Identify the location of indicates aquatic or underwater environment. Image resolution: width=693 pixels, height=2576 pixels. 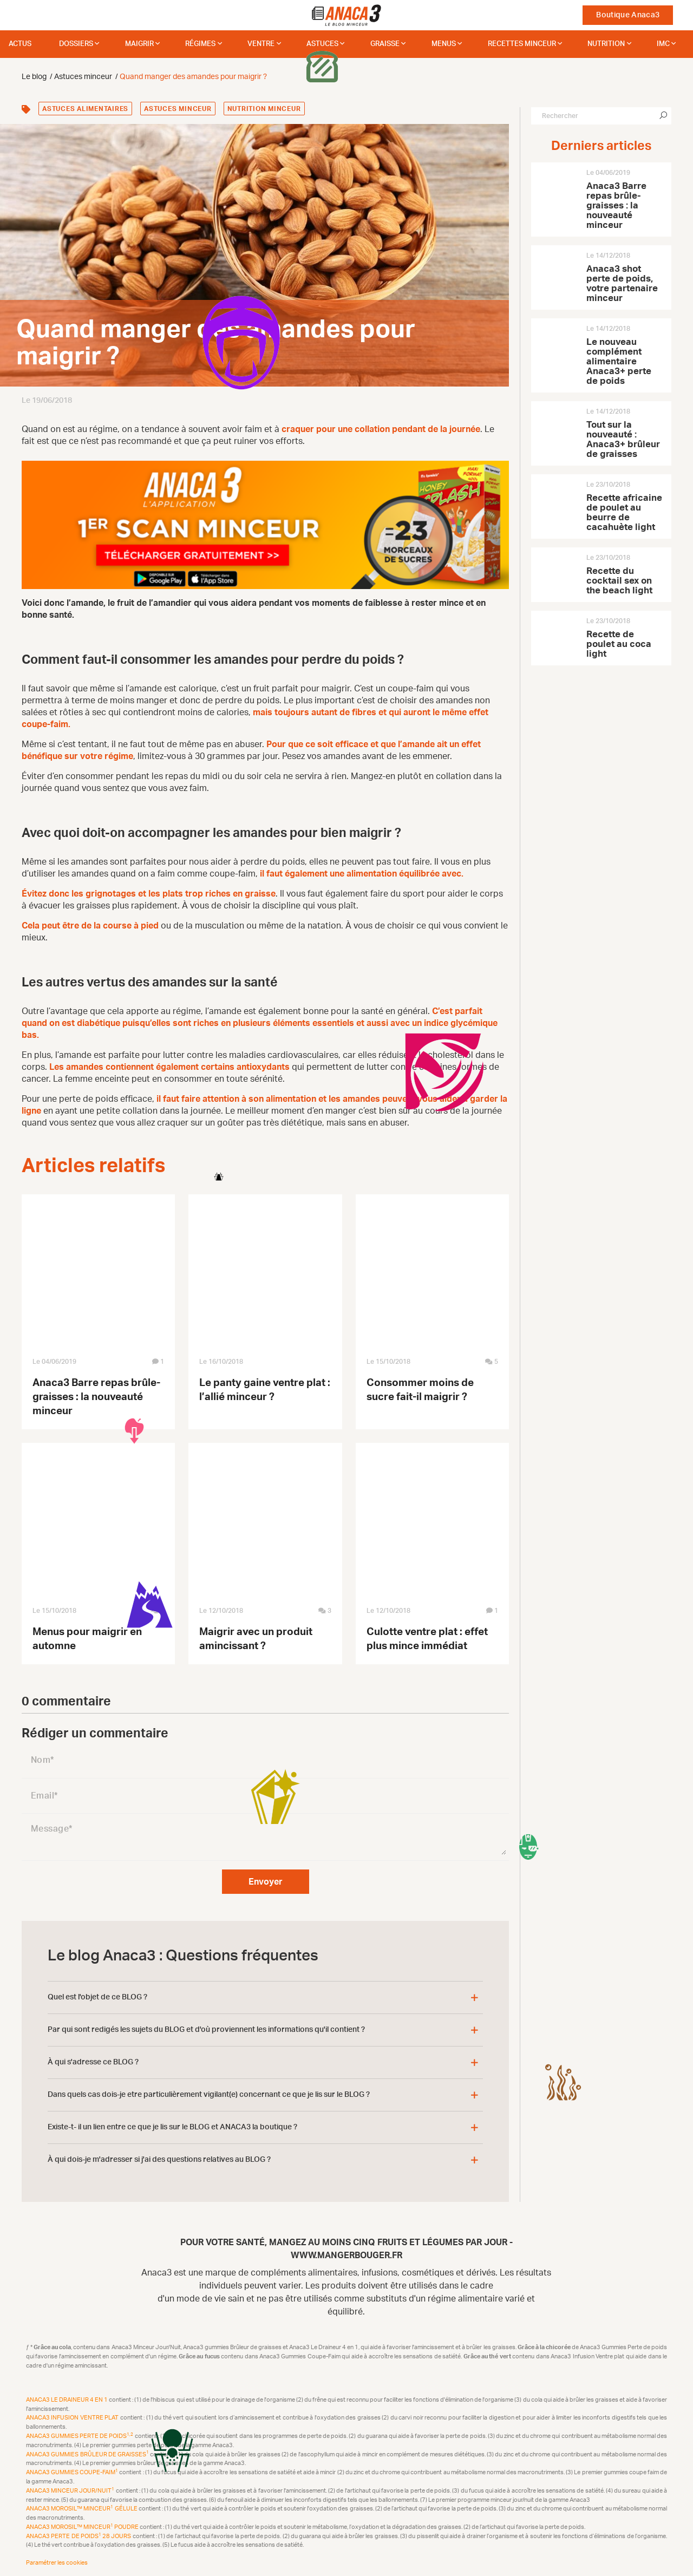
(563, 2082).